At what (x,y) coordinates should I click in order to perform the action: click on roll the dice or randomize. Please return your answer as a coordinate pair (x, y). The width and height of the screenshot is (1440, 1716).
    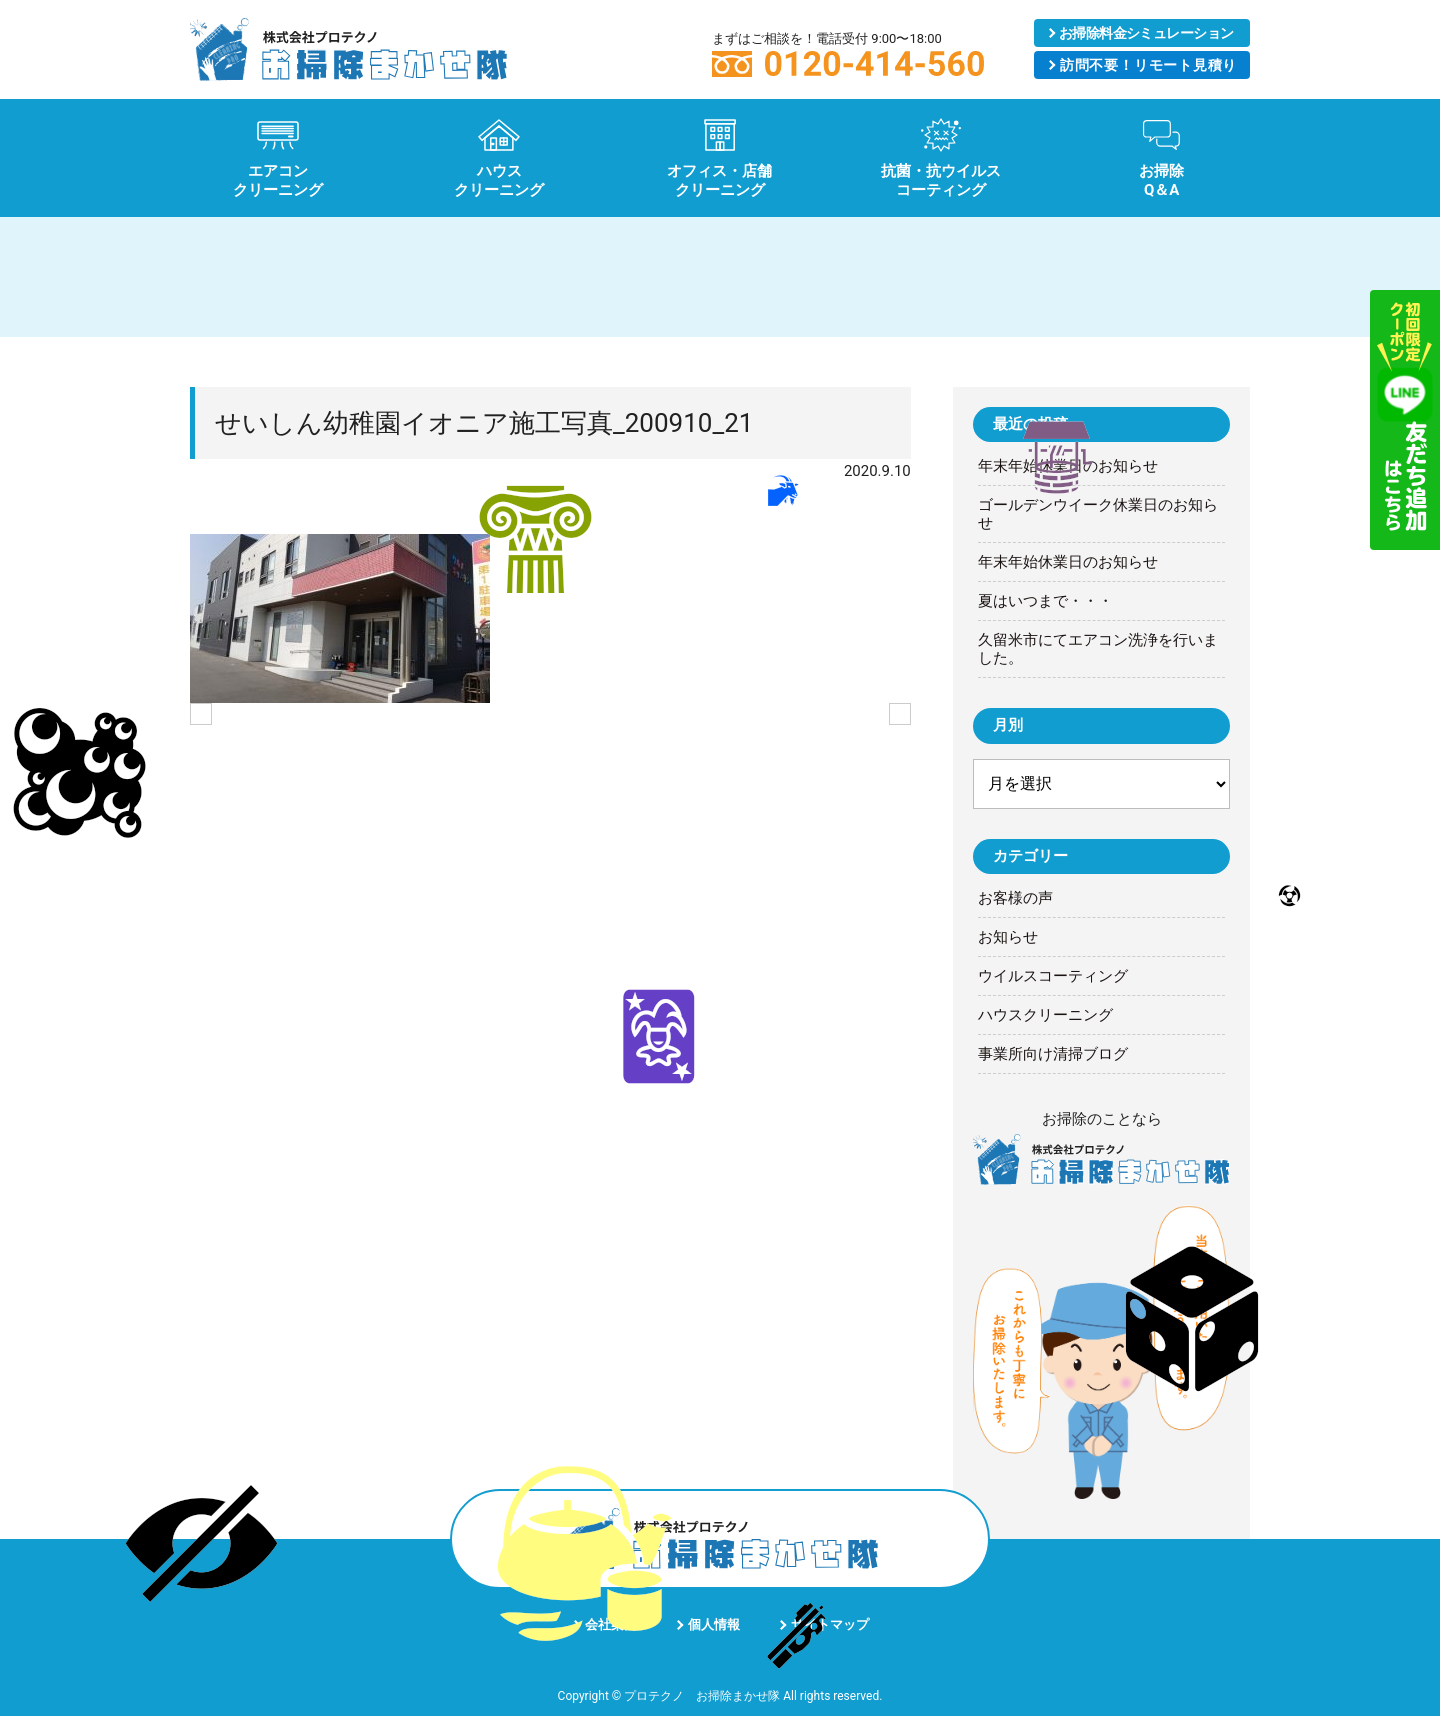
    Looking at the image, I should click on (1192, 1320).